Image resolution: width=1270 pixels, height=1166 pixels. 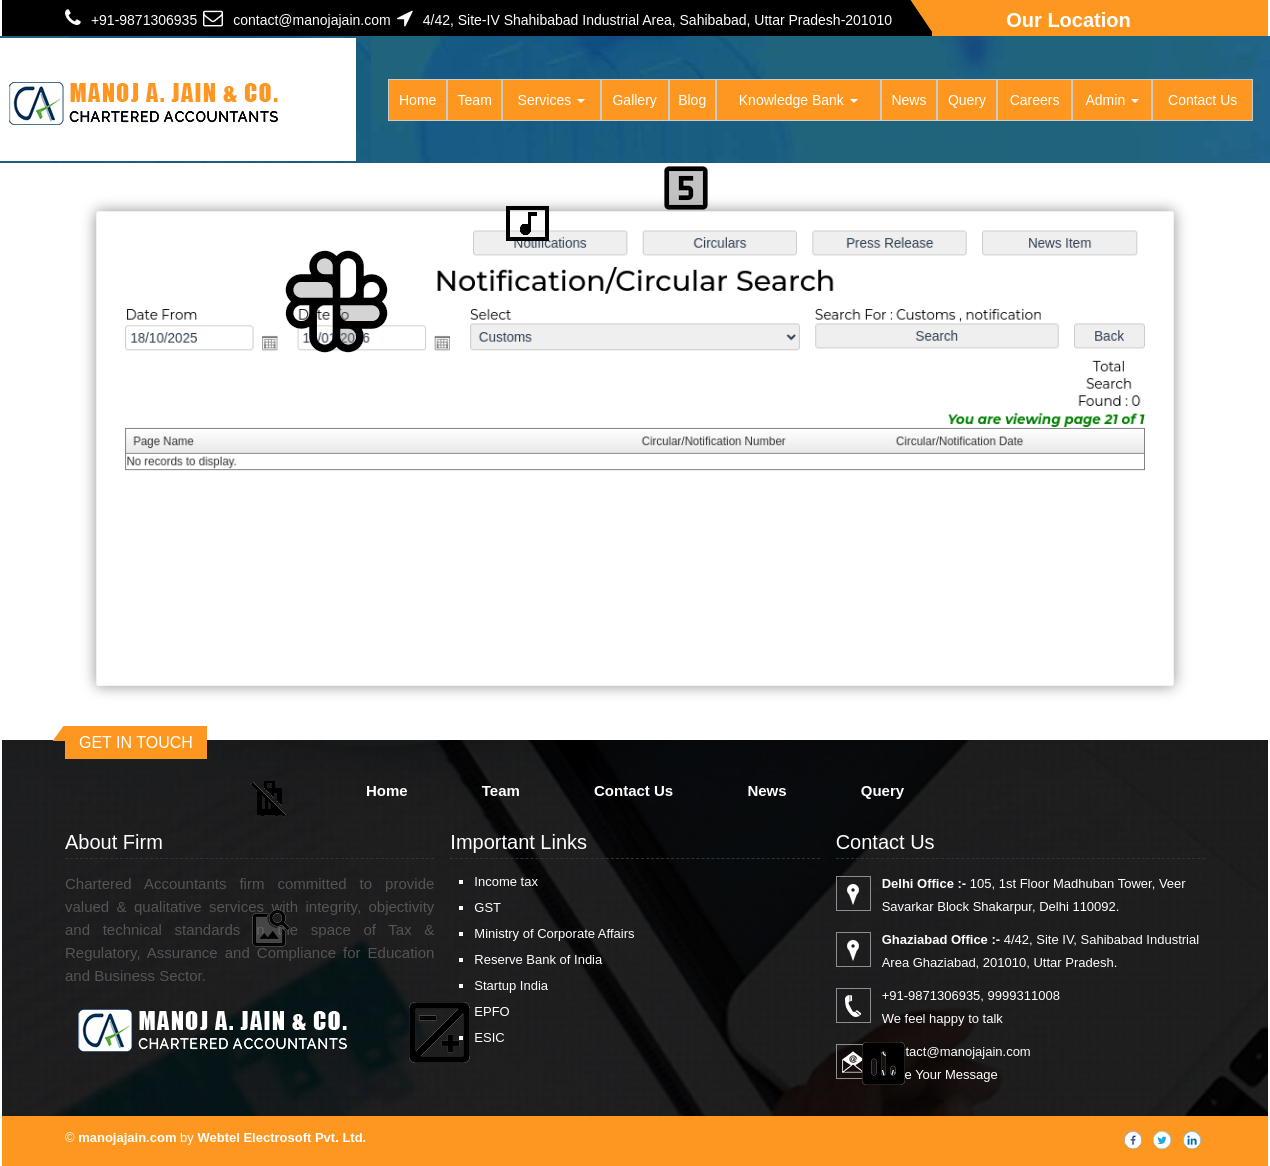 What do you see at coordinates (336, 301) in the screenshot?
I see `open Slack messaging app` at bounding box center [336, 301].